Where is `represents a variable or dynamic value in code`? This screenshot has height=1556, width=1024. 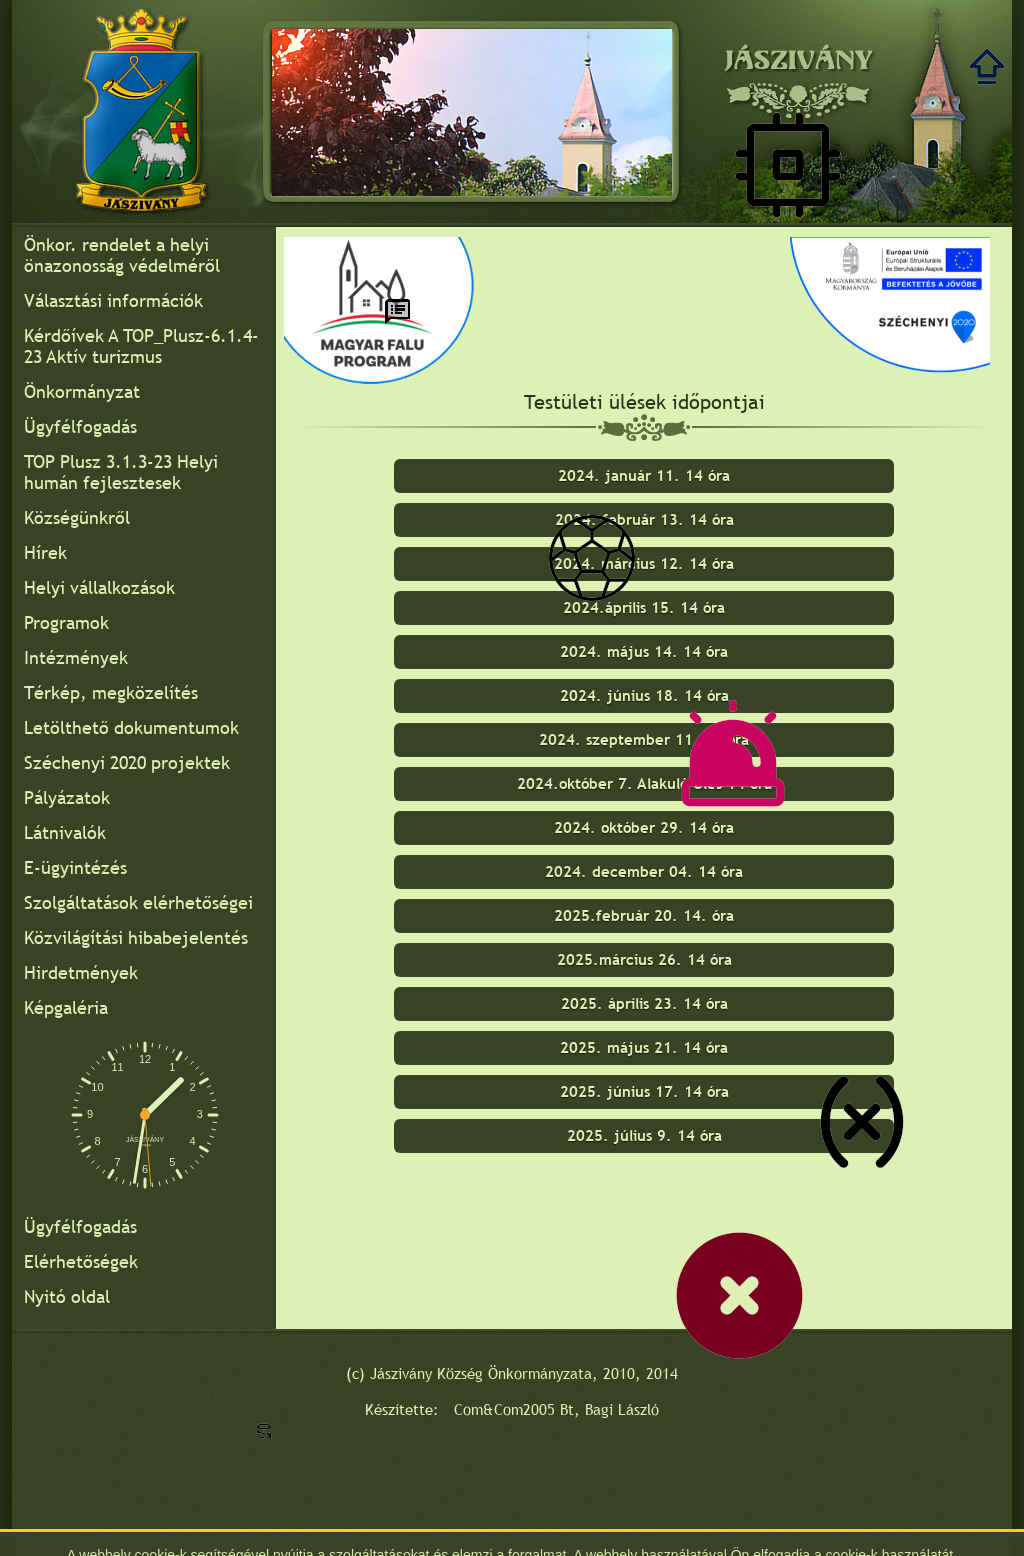
represents a variable or dynamic value in code is located at coordinates (862, 1122).